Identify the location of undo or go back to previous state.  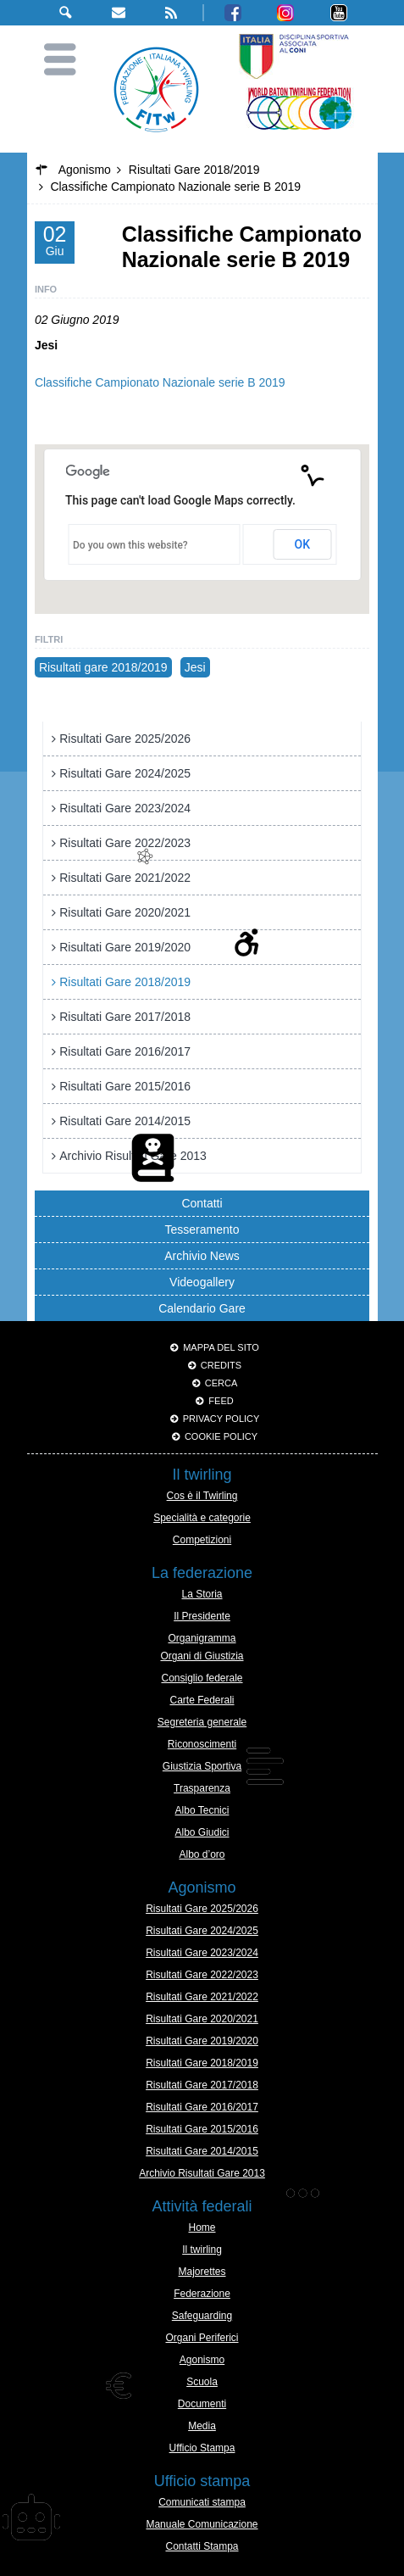
(313, 475).